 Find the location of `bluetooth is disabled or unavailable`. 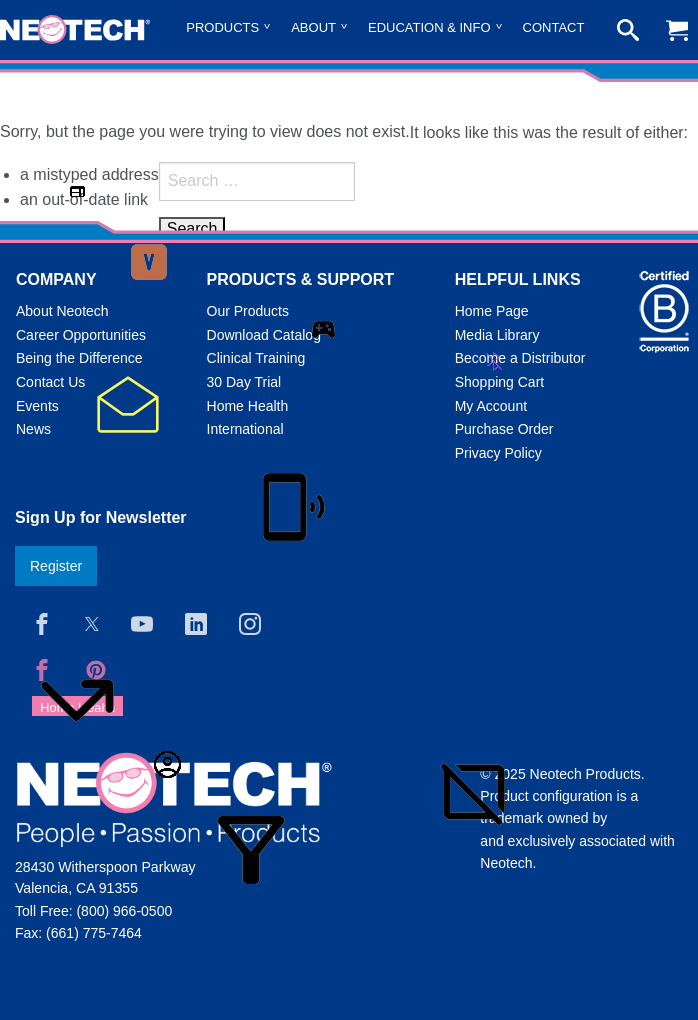

bluetooth is disabled or unavailable is located at coordinates (493, 361).